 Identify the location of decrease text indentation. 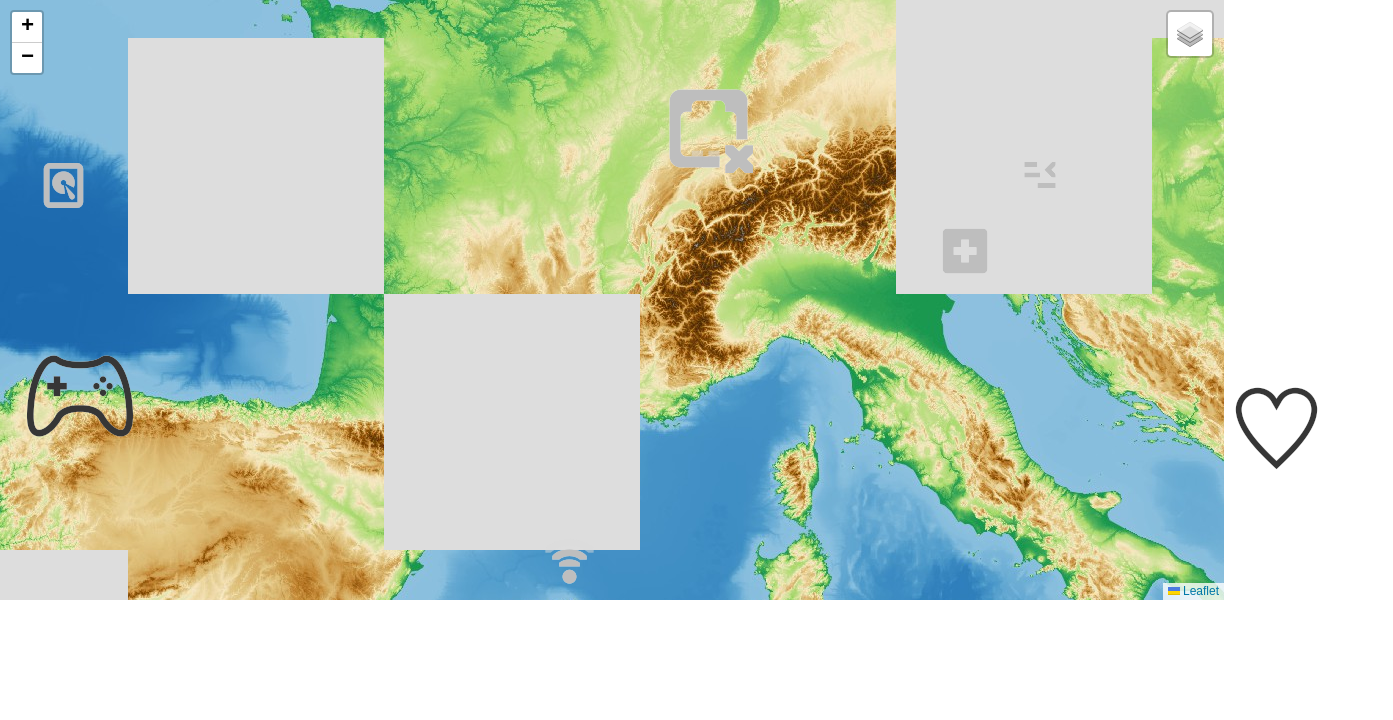
(1040, 175).